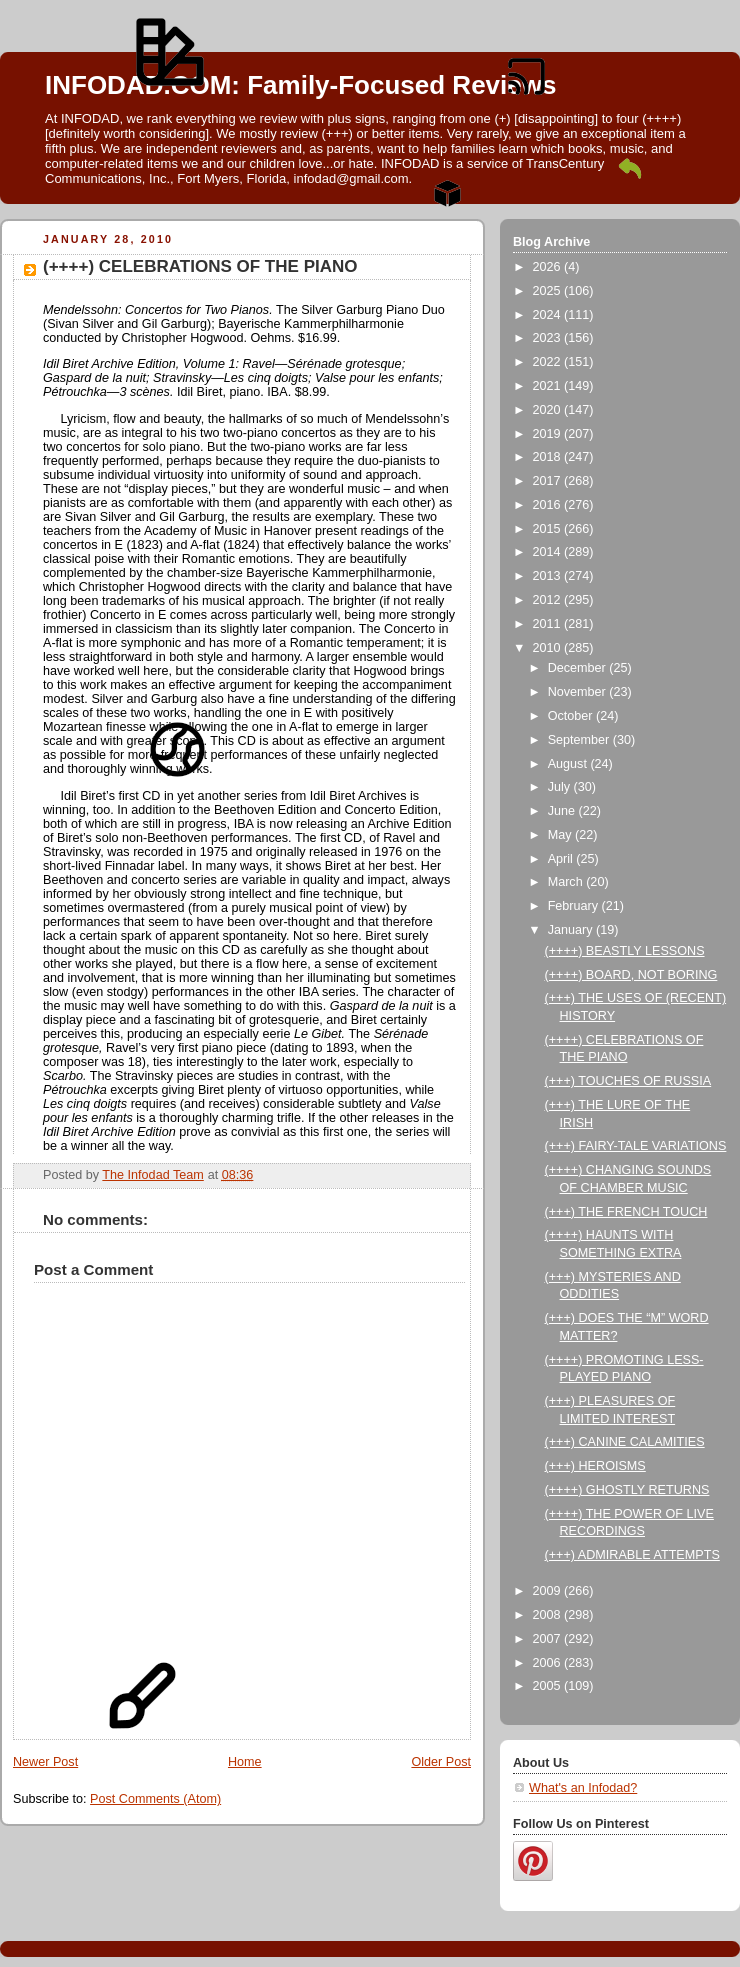 This screenshot has height=1967, width=740. Describe the element at coordinates (630, 168) in the screenshot. I see `undo the last action` at that location.